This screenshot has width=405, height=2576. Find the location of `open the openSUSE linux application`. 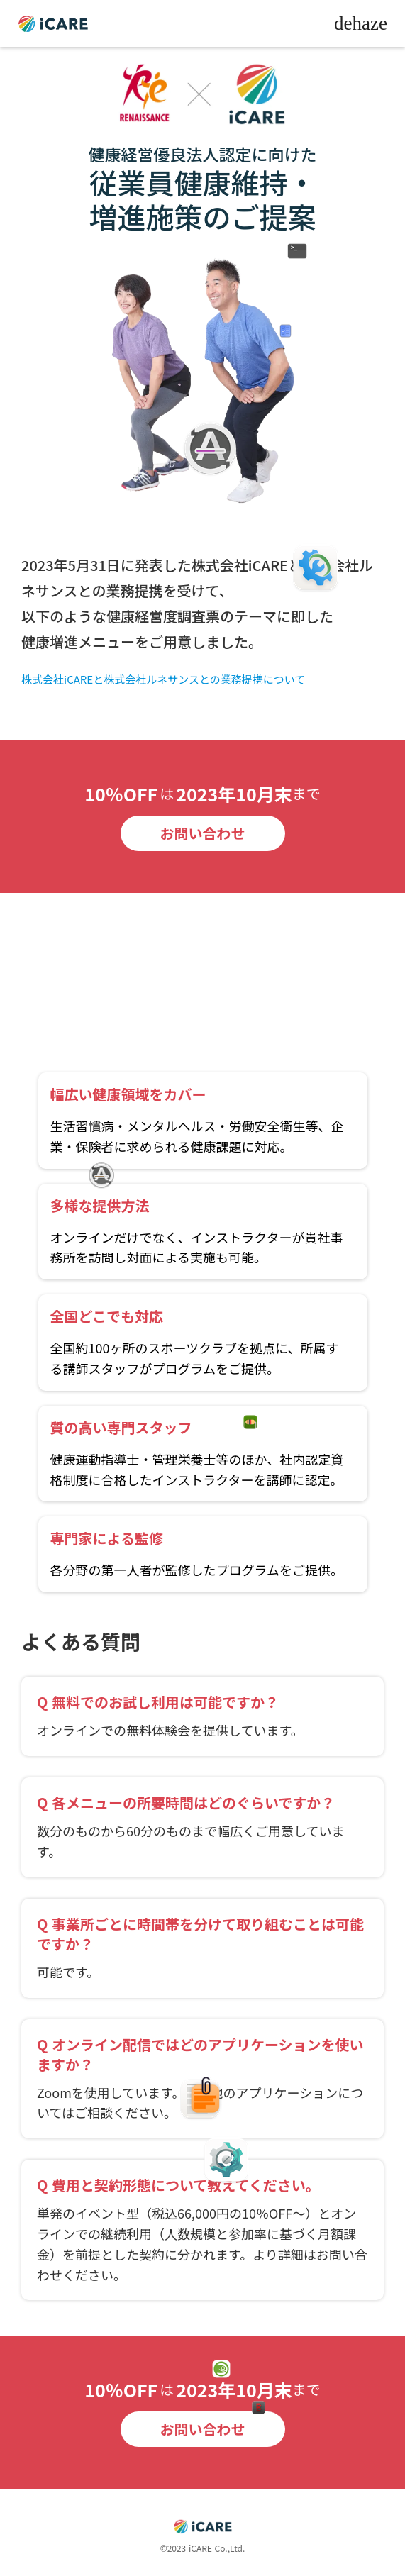

open the openSUSE linux application is located at coordinates (221, 2369).